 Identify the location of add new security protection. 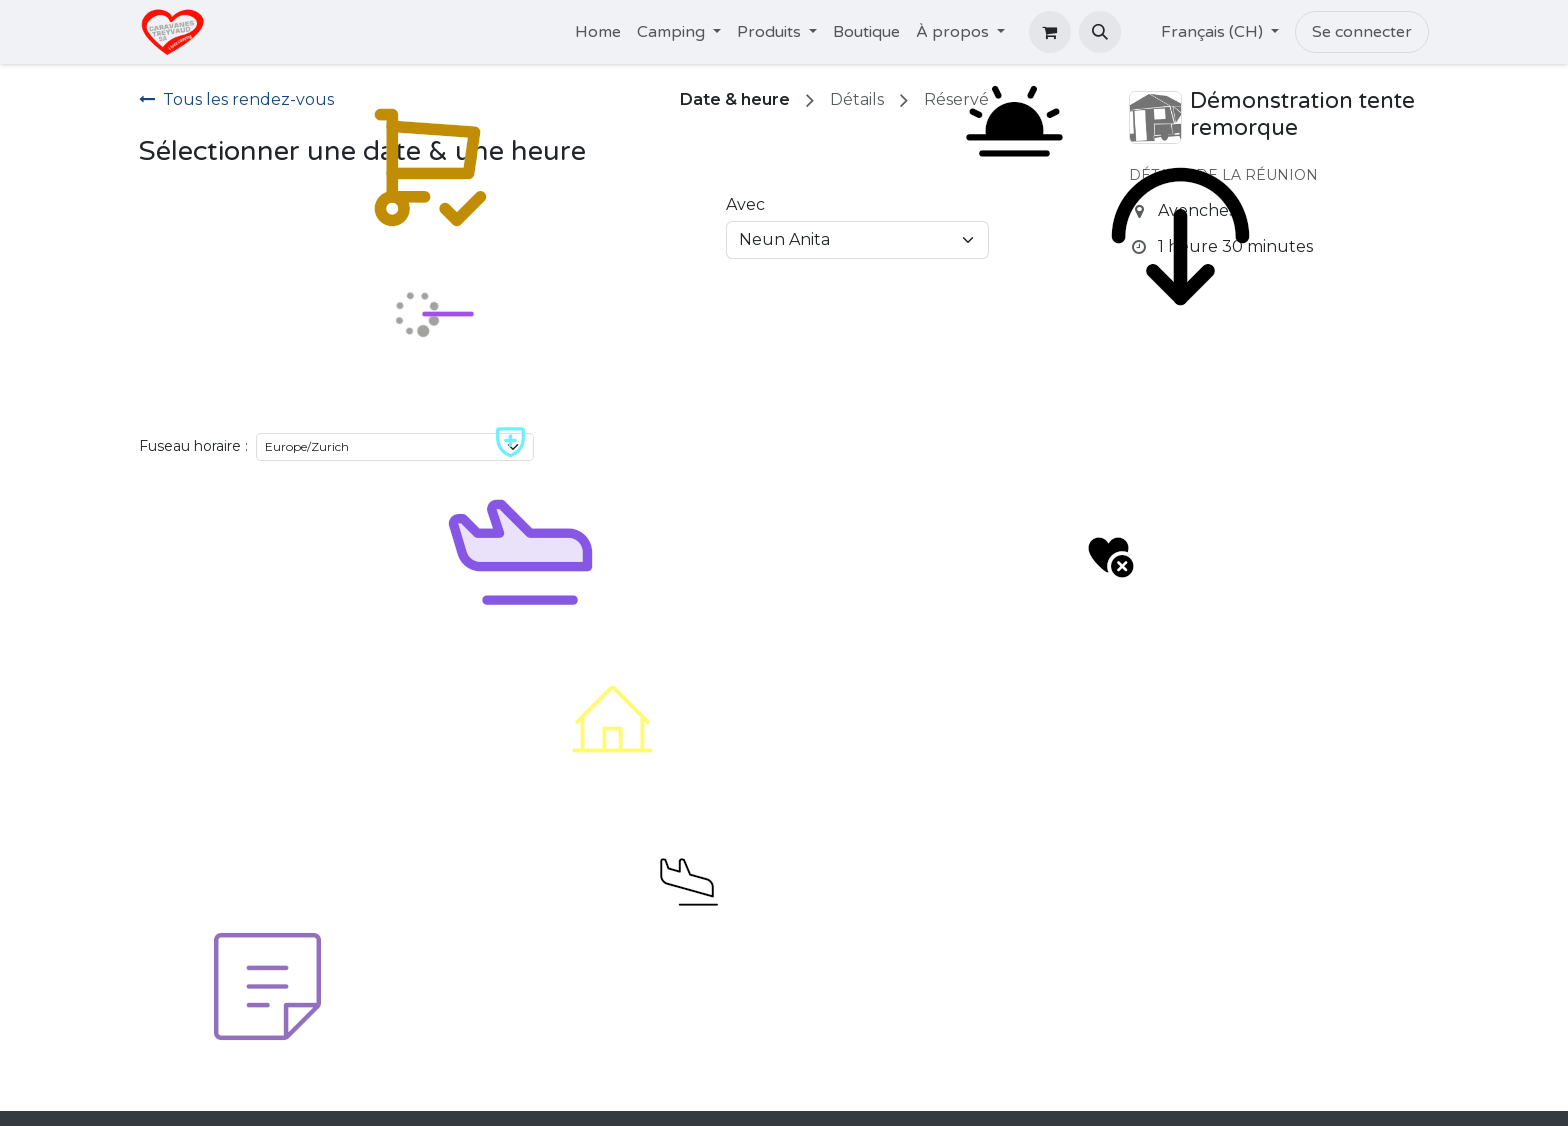
(510, 440).